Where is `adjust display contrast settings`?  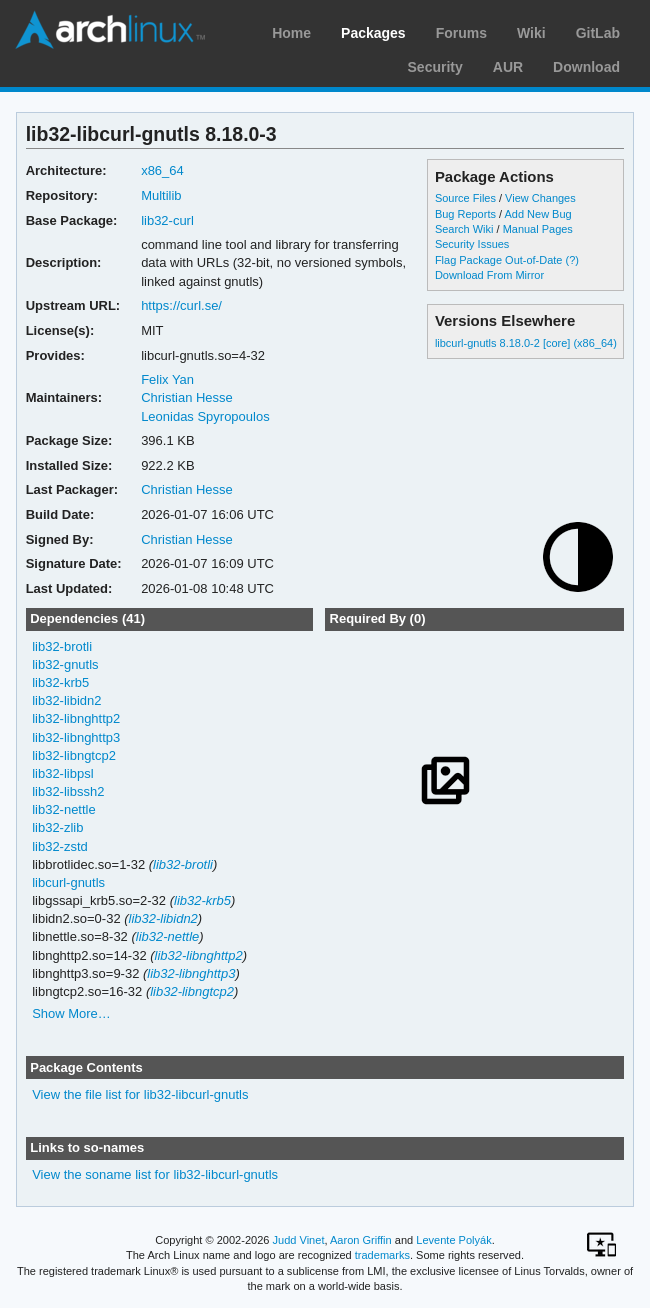
adjust display contrast settings is located at coordinates (578, 557).